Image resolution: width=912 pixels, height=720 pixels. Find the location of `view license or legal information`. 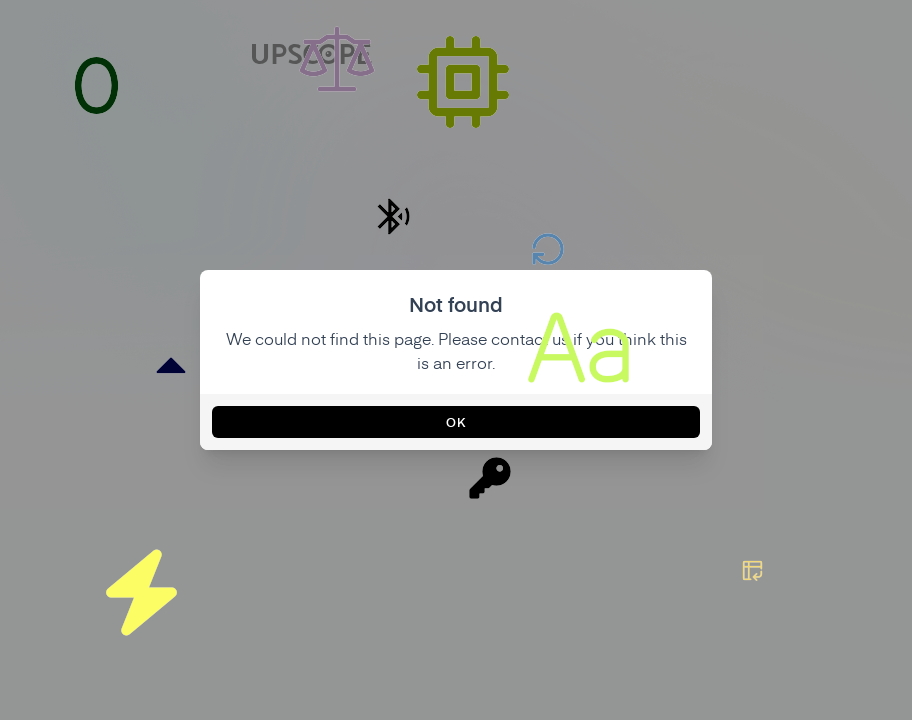

view license or legal information is located at coordinates (337, 59).